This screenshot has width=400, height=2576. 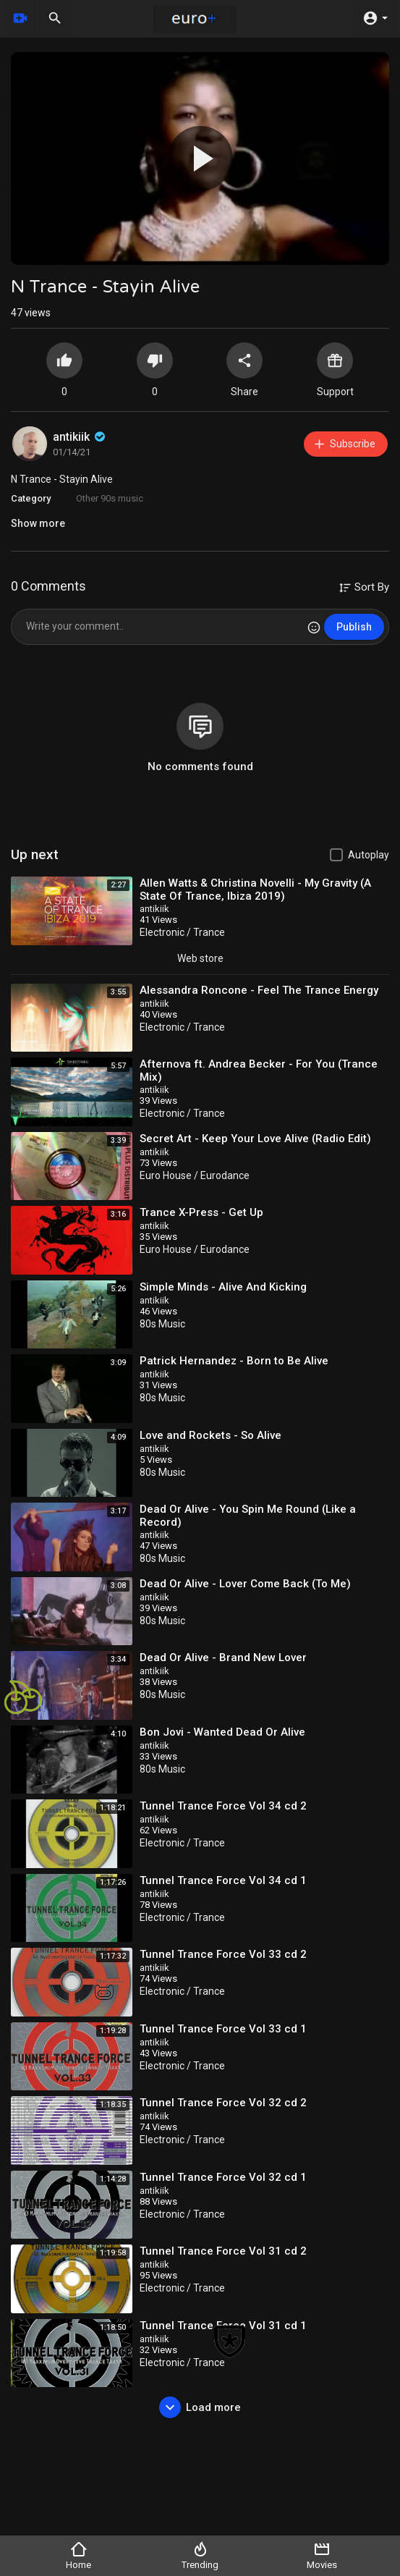 What do you see at coordinates (22, 1697) in the screenshot?
I see `indicates fruit or produce category` at bounding box center [22, 1697].